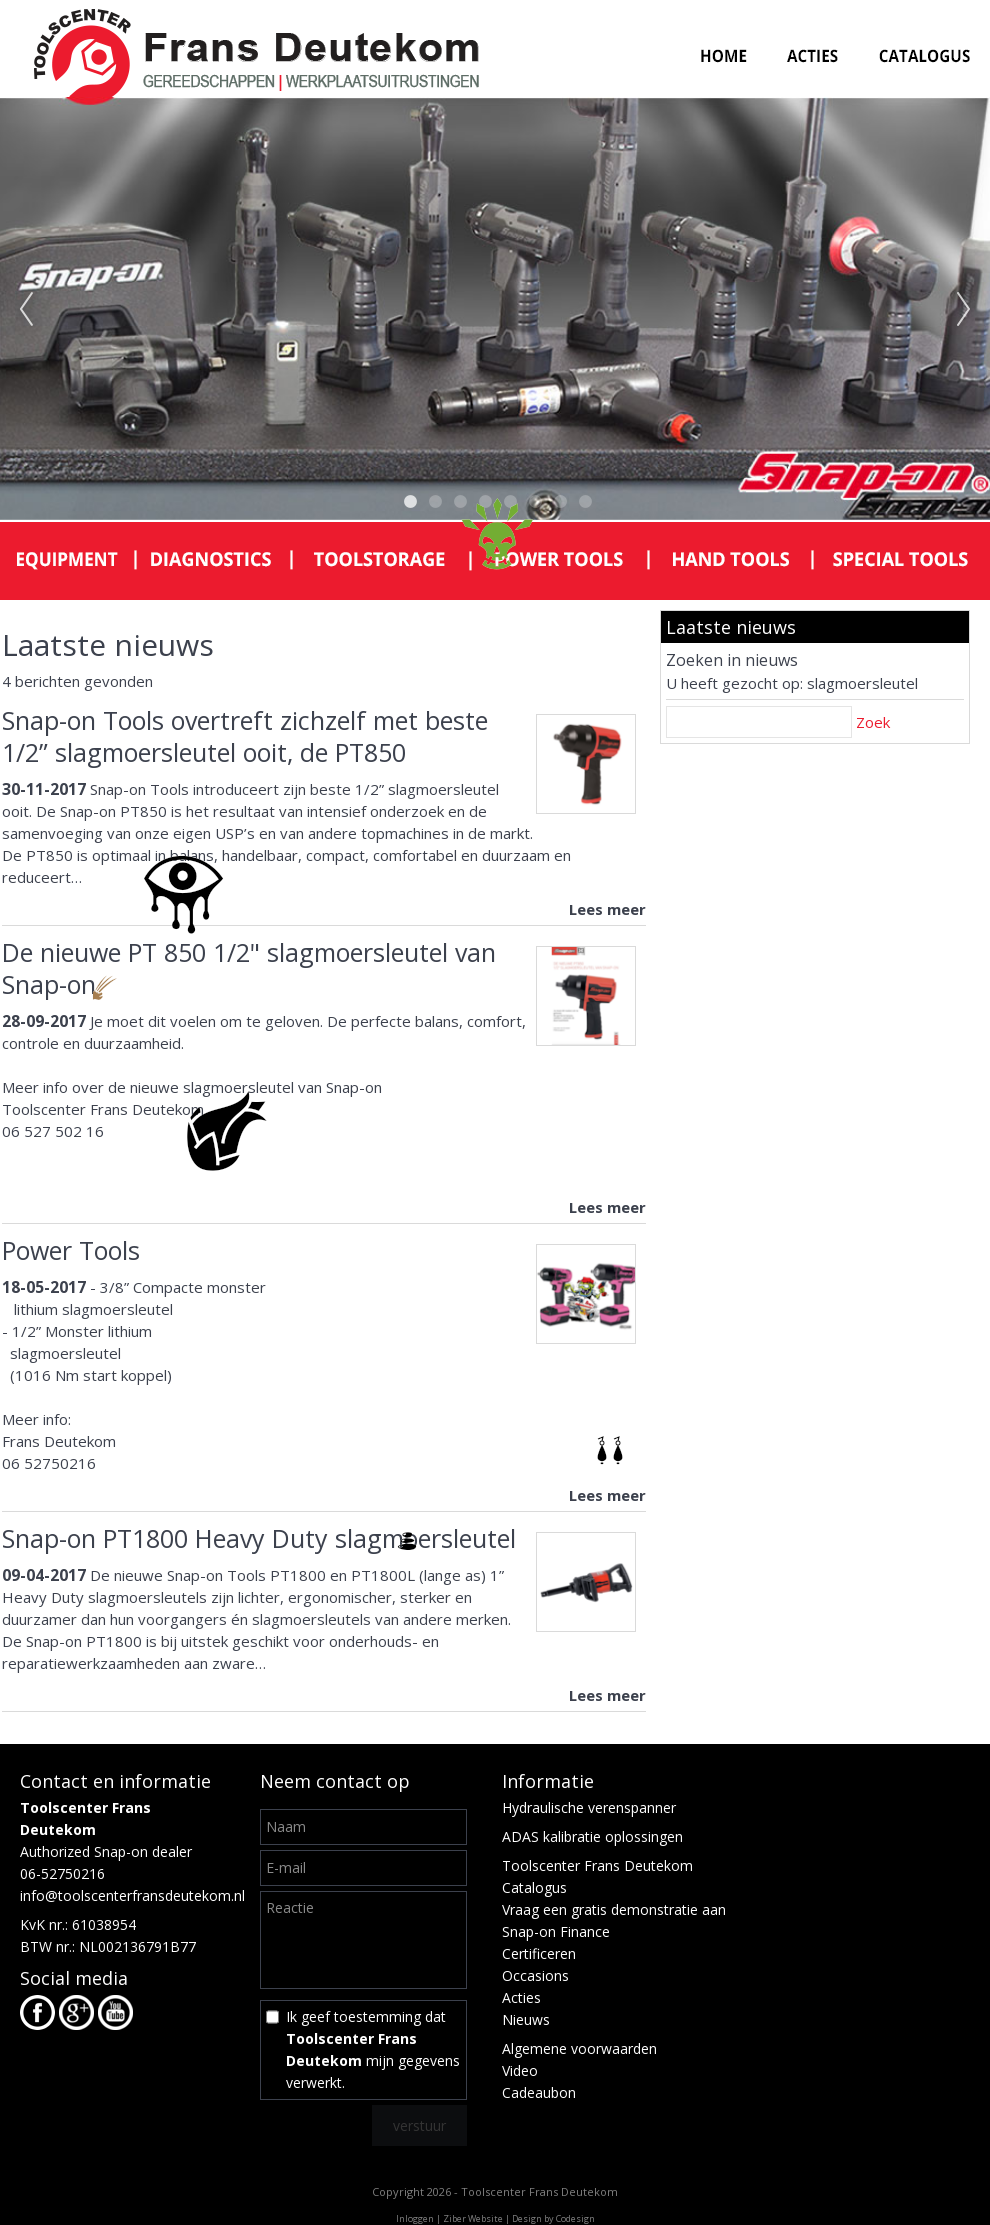  Describe the element at coordinates (227, 1131) in the screenshot. I see `indicates a new sprout or growth stage in a farming game` at that location.